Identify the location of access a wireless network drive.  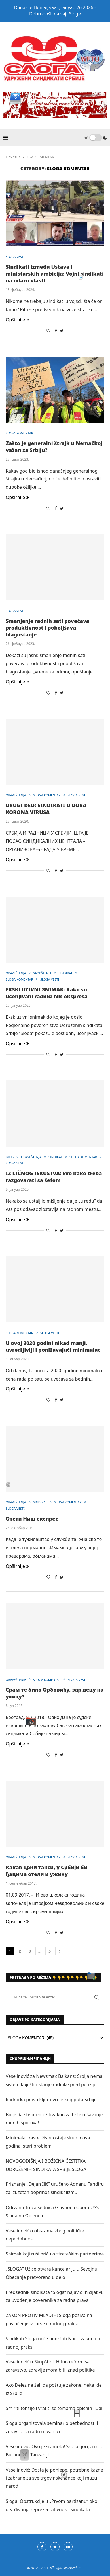
(15, 98).